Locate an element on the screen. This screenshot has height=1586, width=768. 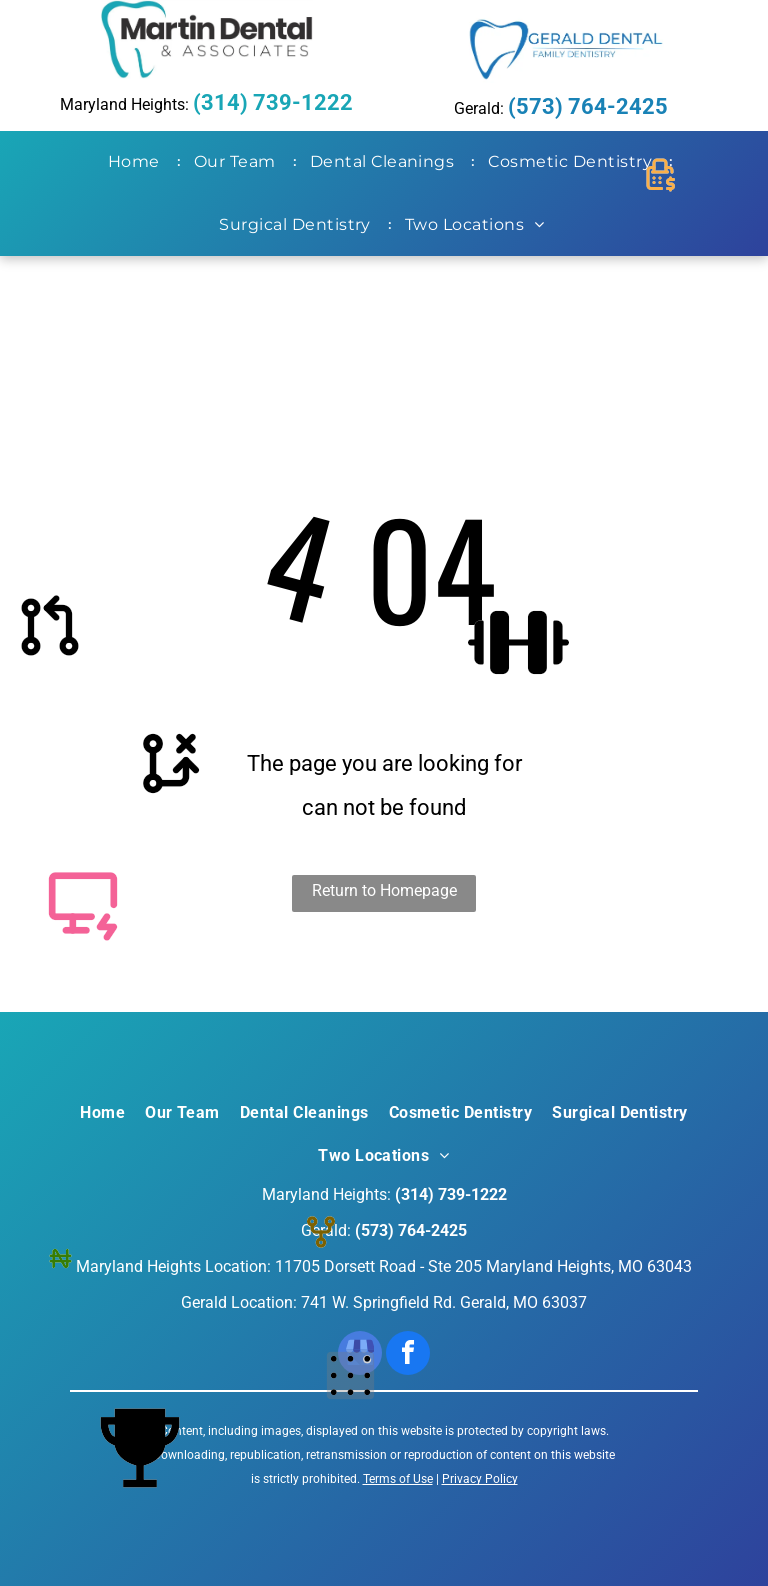
access workout or fitness features is located at coordinates (518, 642).